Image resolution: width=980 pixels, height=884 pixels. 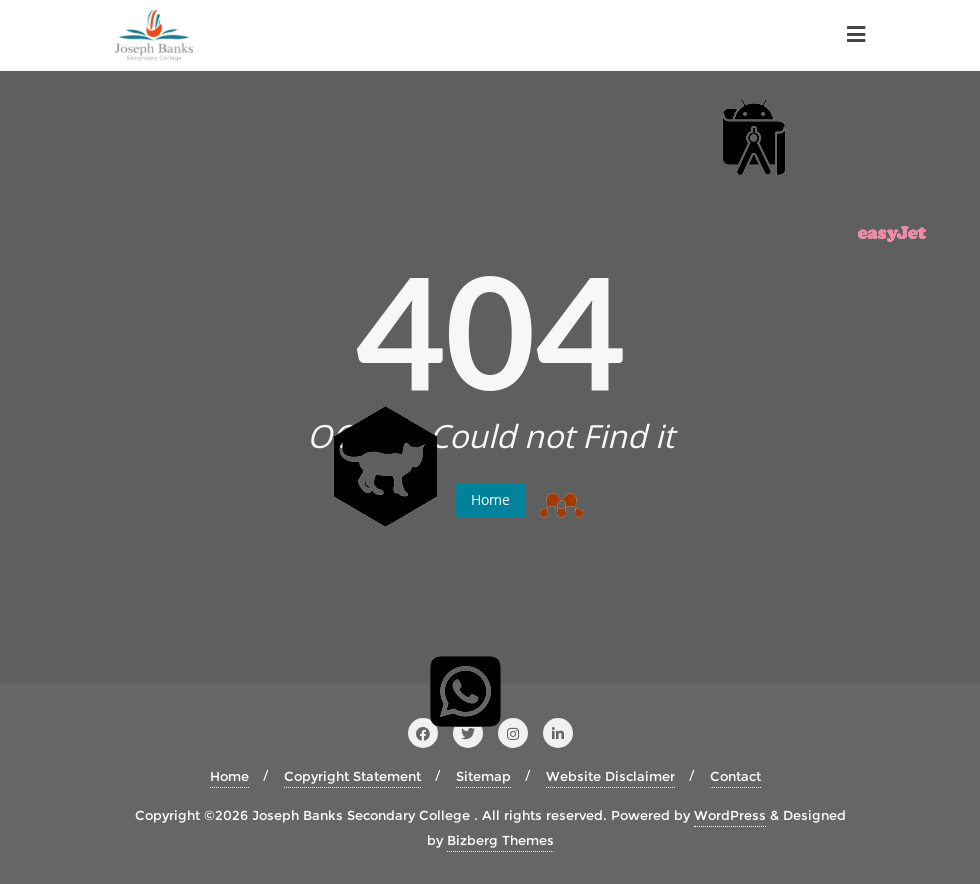 What do you see at coordinates (754, 137) in the screenshot?
I see `open android studio` at bounding box center [754, 137].